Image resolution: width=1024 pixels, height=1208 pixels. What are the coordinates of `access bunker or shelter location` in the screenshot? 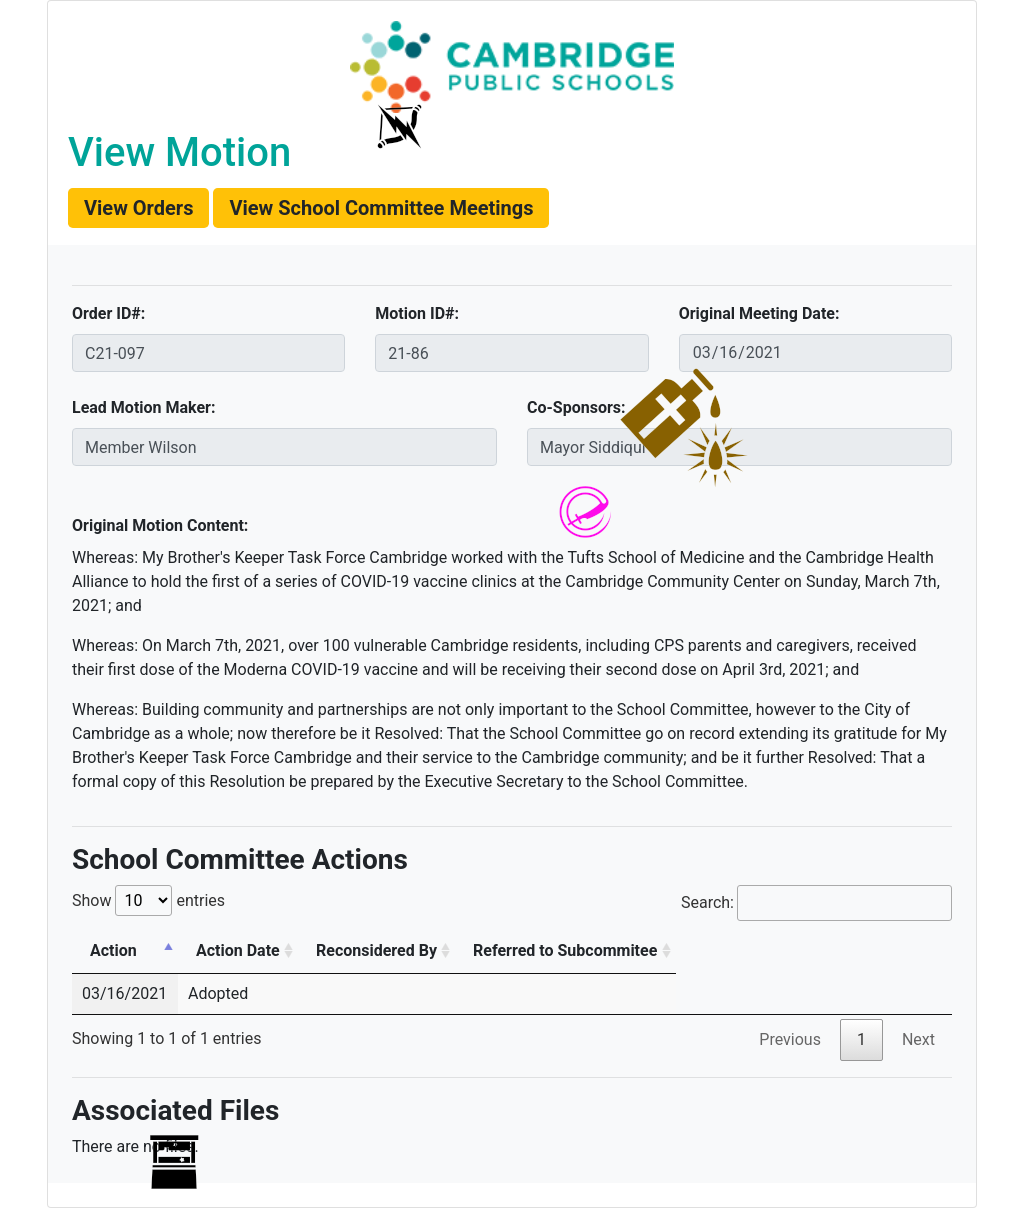 It's located at (174, 1162).